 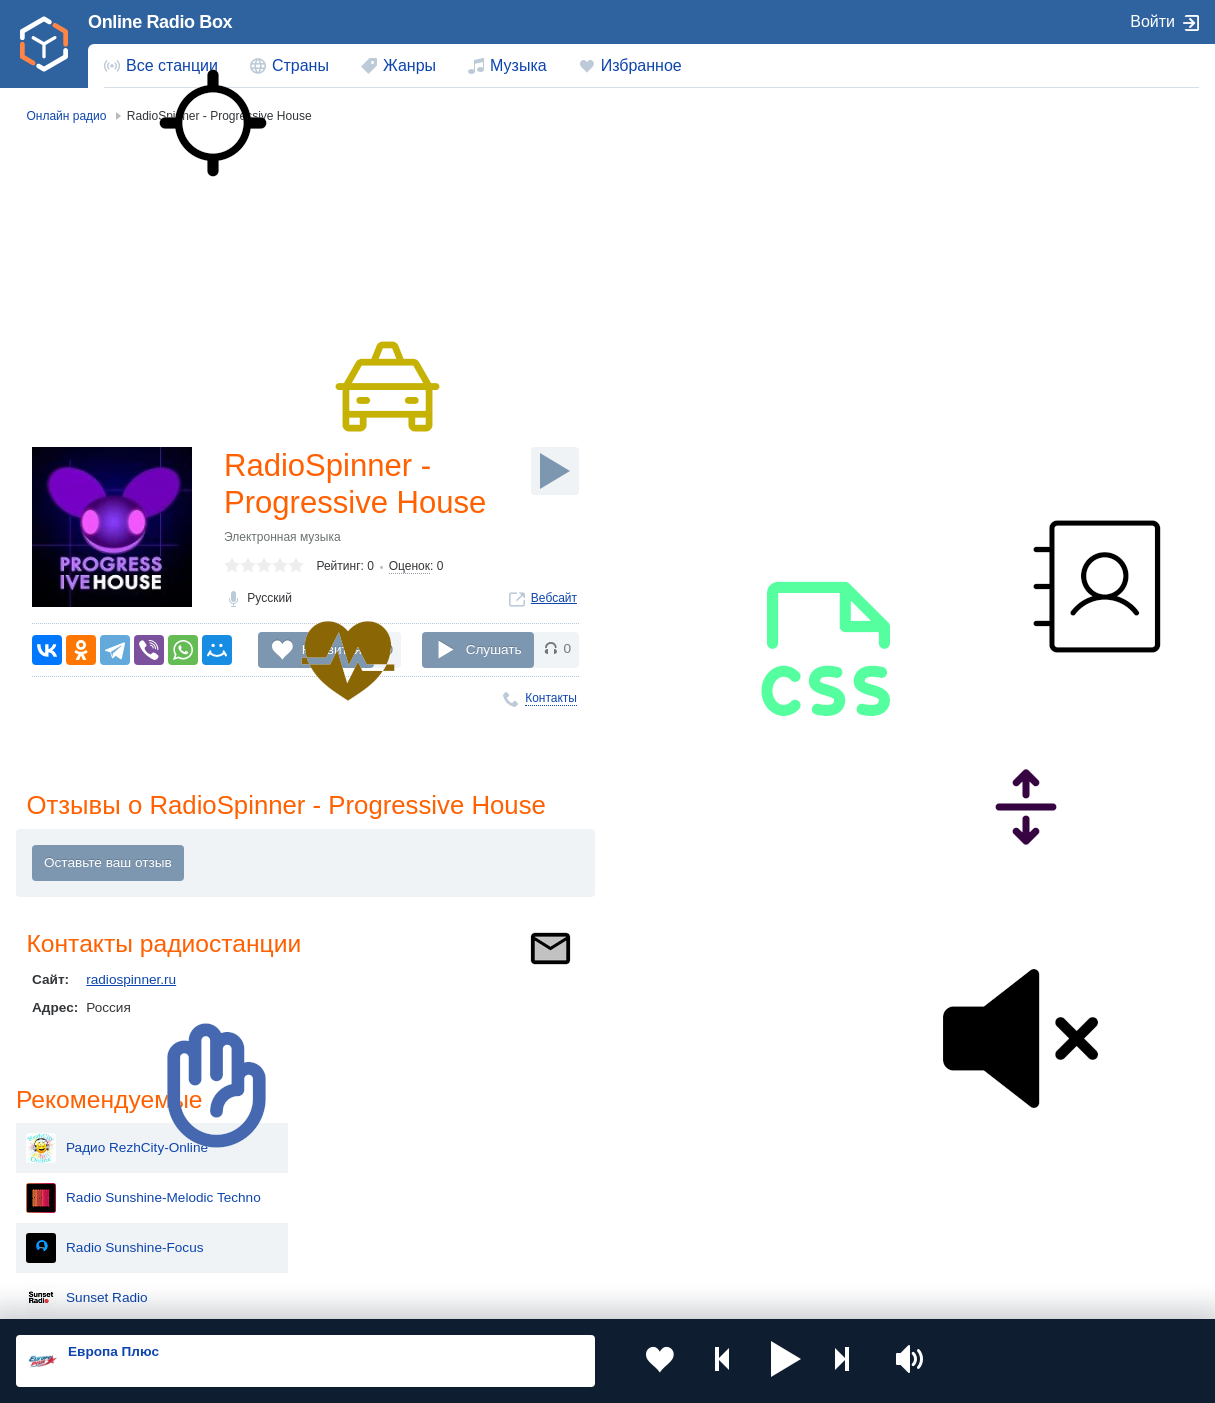 What do you see at coordinates (1026, 807) in the screenshot?
I see `expand content vertically` at bounding box center [1026, 807].